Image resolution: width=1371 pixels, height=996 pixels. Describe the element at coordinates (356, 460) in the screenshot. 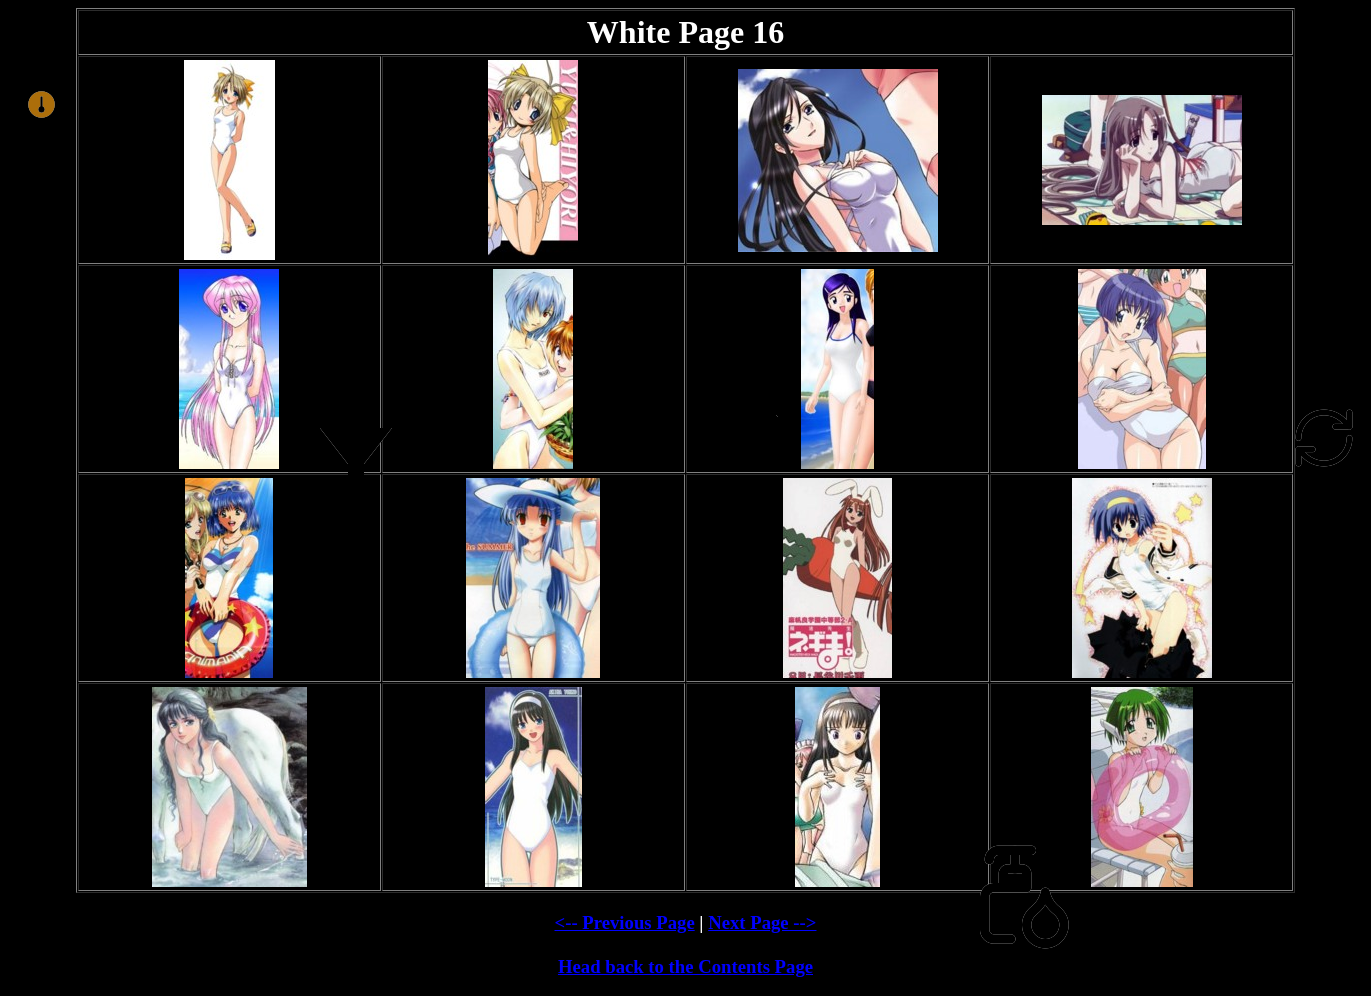

I see `filter or sort list results` at that location.